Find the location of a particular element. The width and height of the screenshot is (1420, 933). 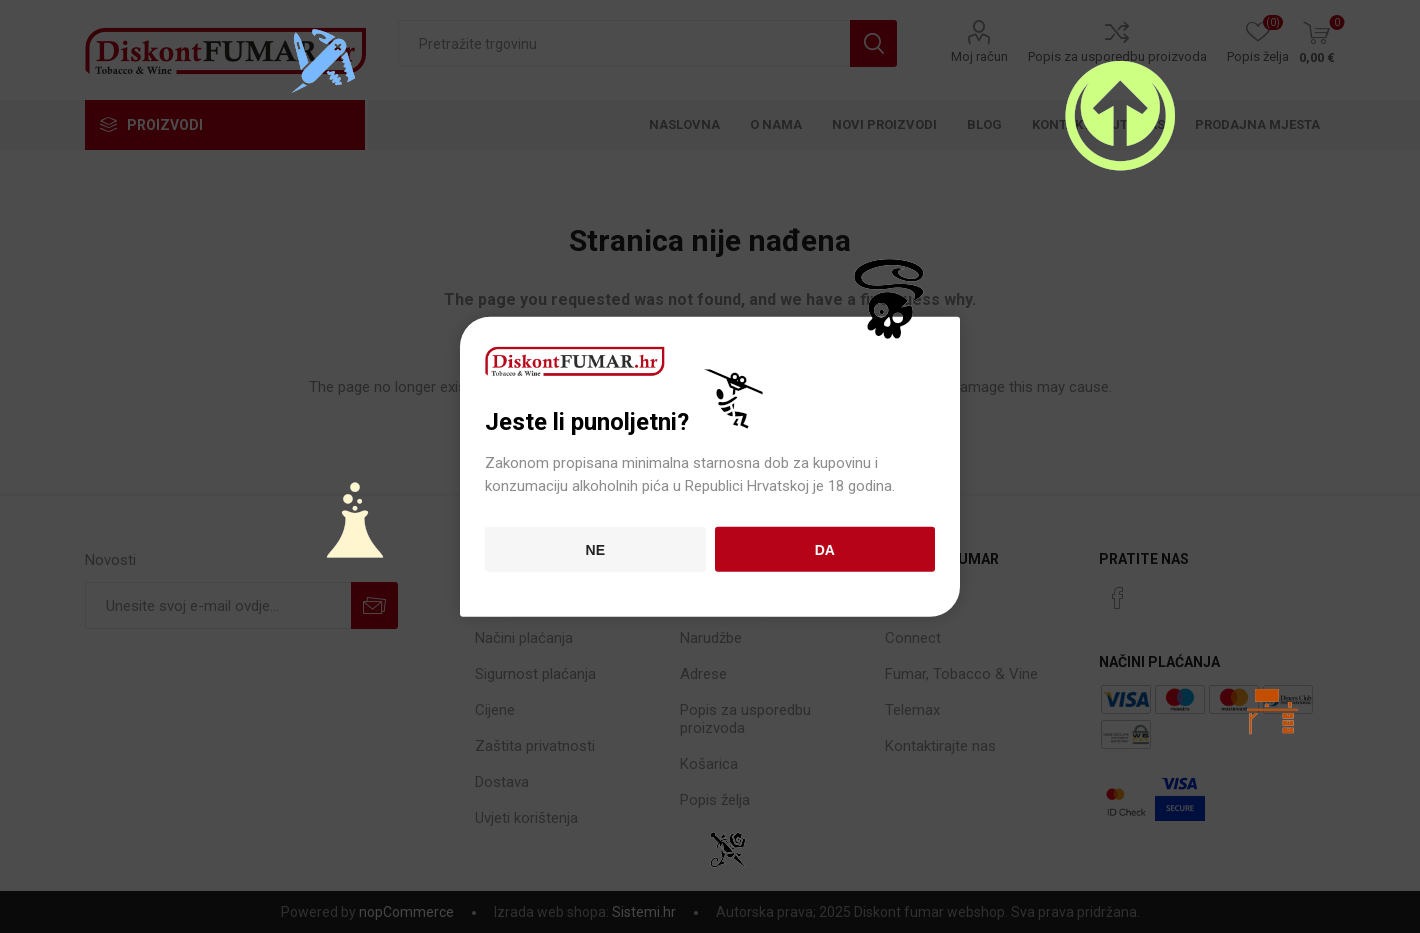

access multi-tool or utility features is located at coordinates (324, 61).